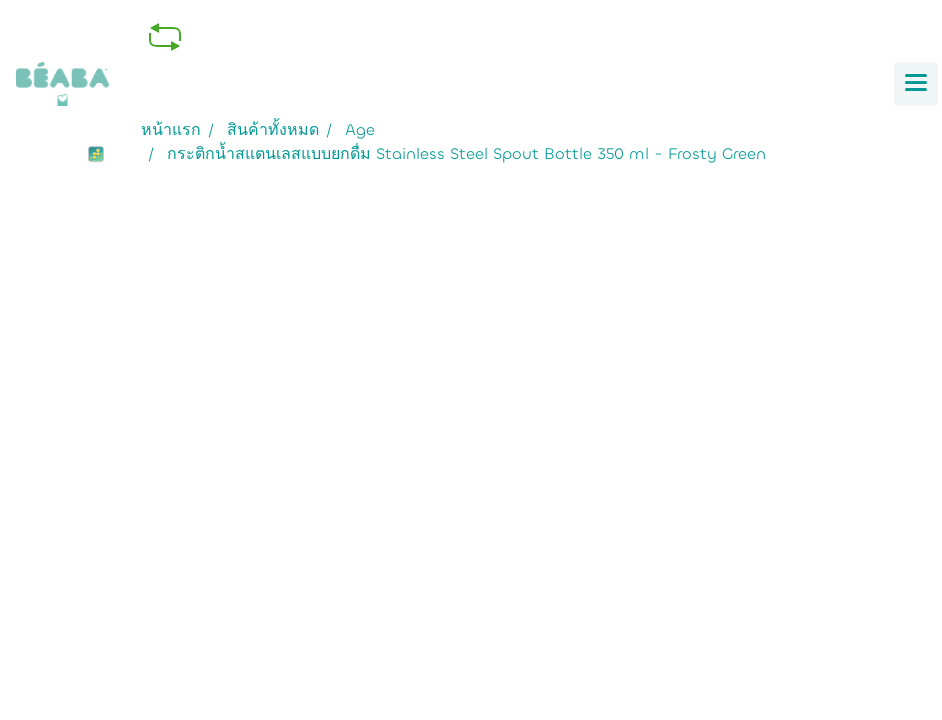 The height and width of the screenshot is (720, 942). What do you see at coordinates (165, 37) in the screenshot?
I see `sync or refresh email messages` at bounding box center [165, 37].